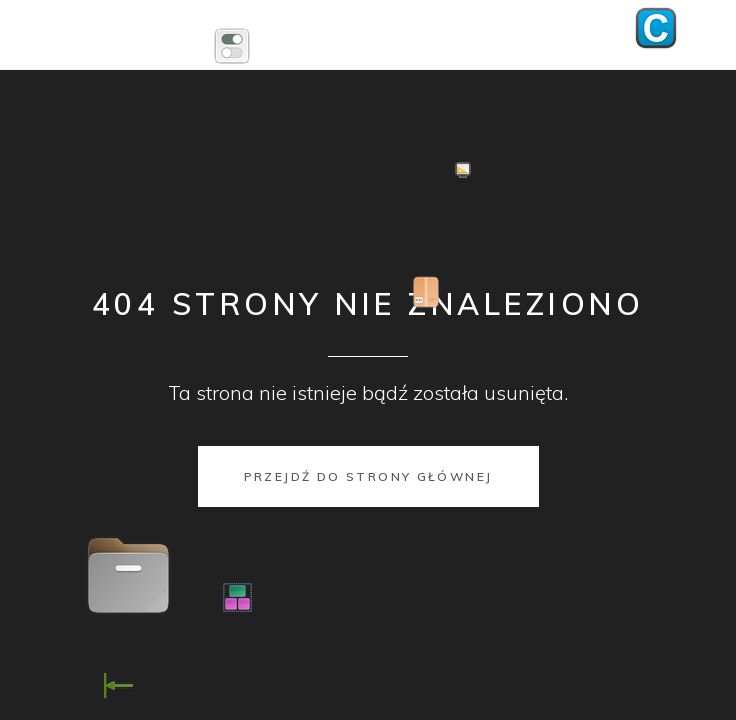 The image size is (736, 720). What do you see at coordinates (237, 597) in the screenshot?
I see `select all items in the current view` at bounding box center [237, 597].